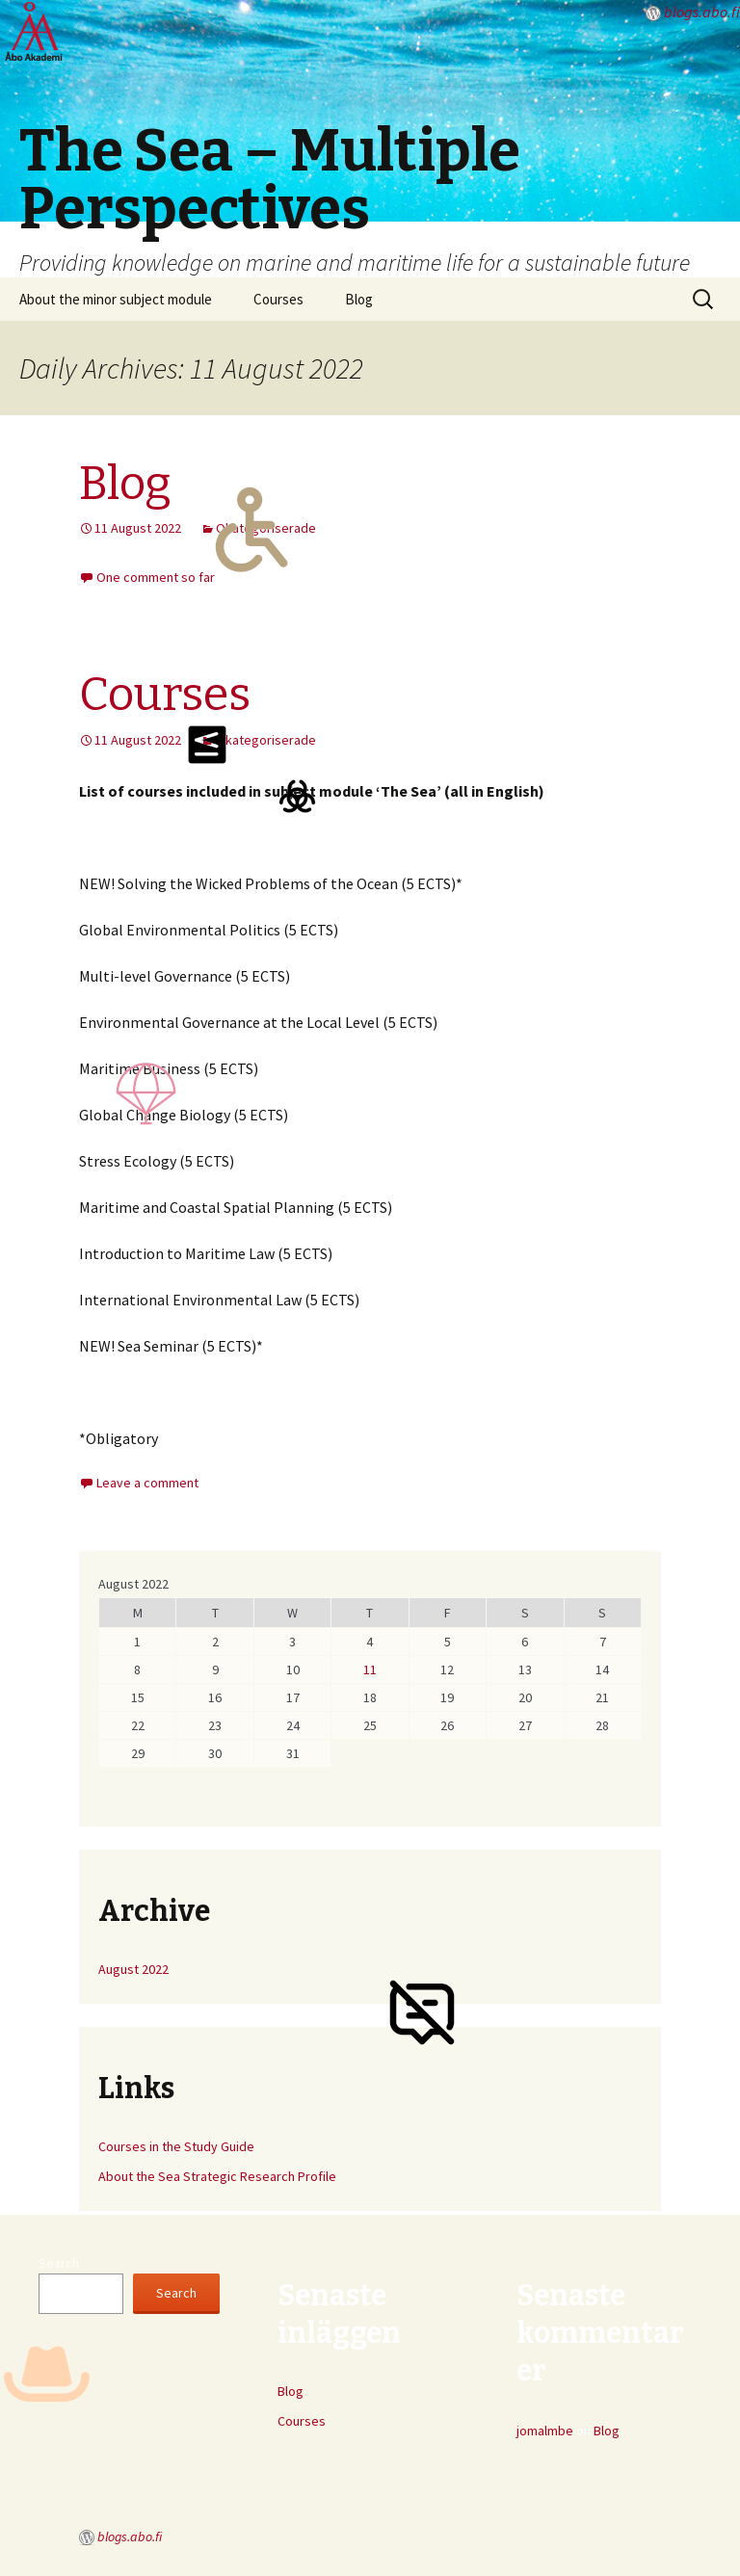 This screenshot has width=740, height=2576. What do you see at coordinates (46, 2376) in the screenshot?
I see `select western or country theme` at bounding box center [46, 2376].